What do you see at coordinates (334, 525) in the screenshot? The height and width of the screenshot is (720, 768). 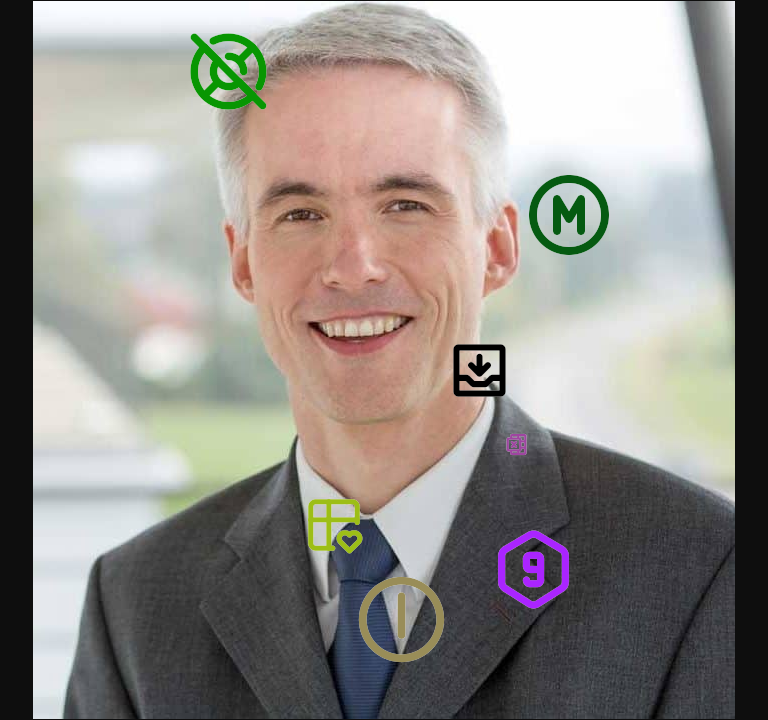 I see `add table to favorites` at bounding box center [334, 525].